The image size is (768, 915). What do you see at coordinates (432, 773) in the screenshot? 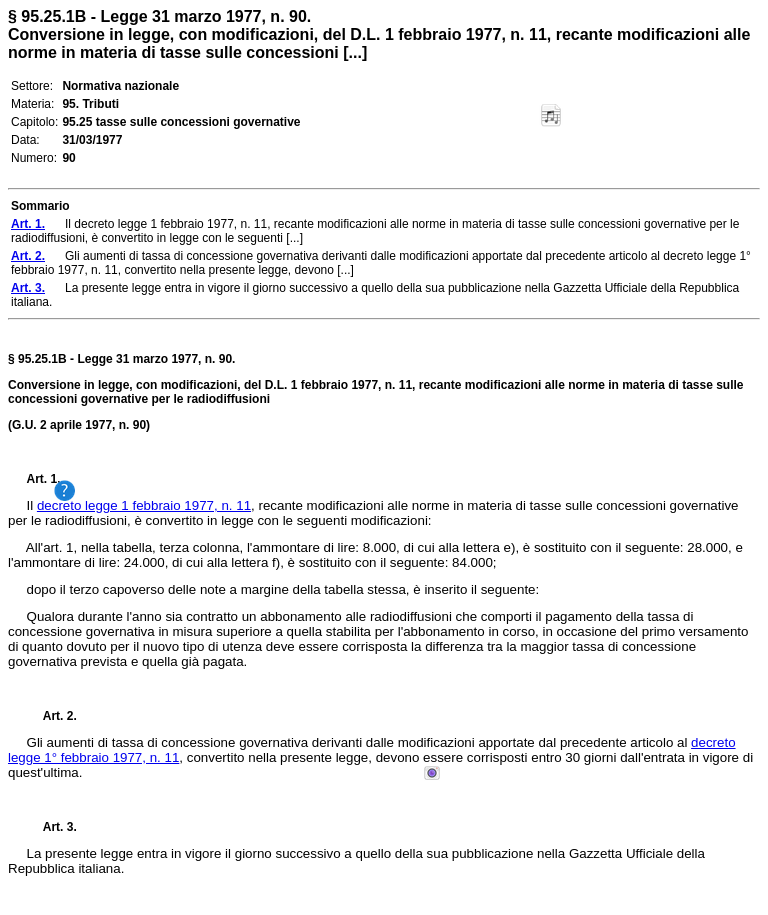
I see `open the camera app` at bounding box center [432, 773].